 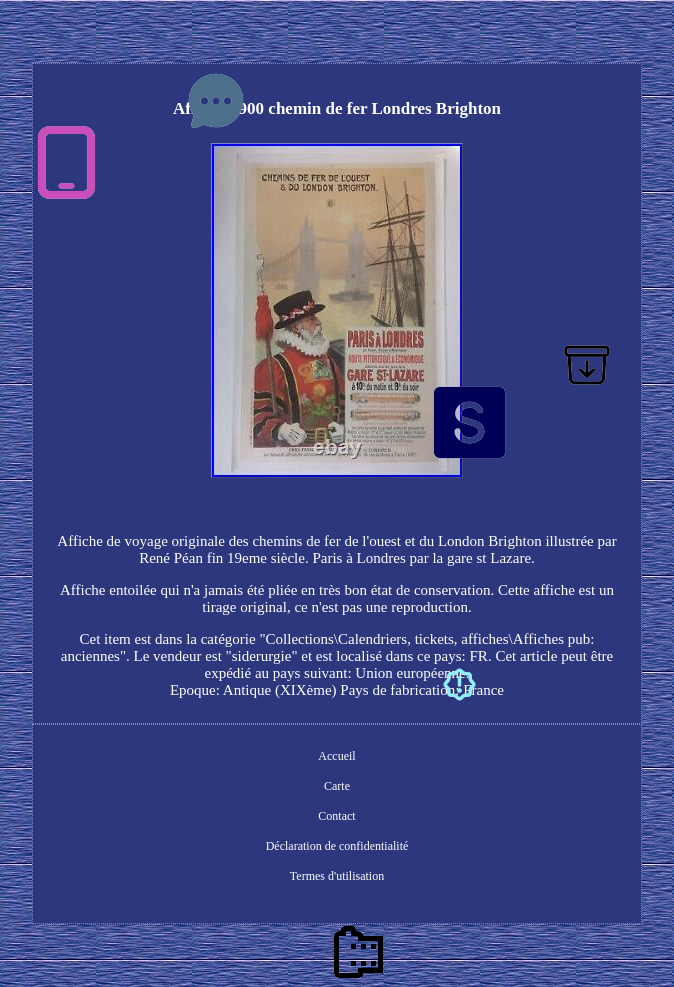 I want to click on open messaging or chat, so click(x=216, y=101).